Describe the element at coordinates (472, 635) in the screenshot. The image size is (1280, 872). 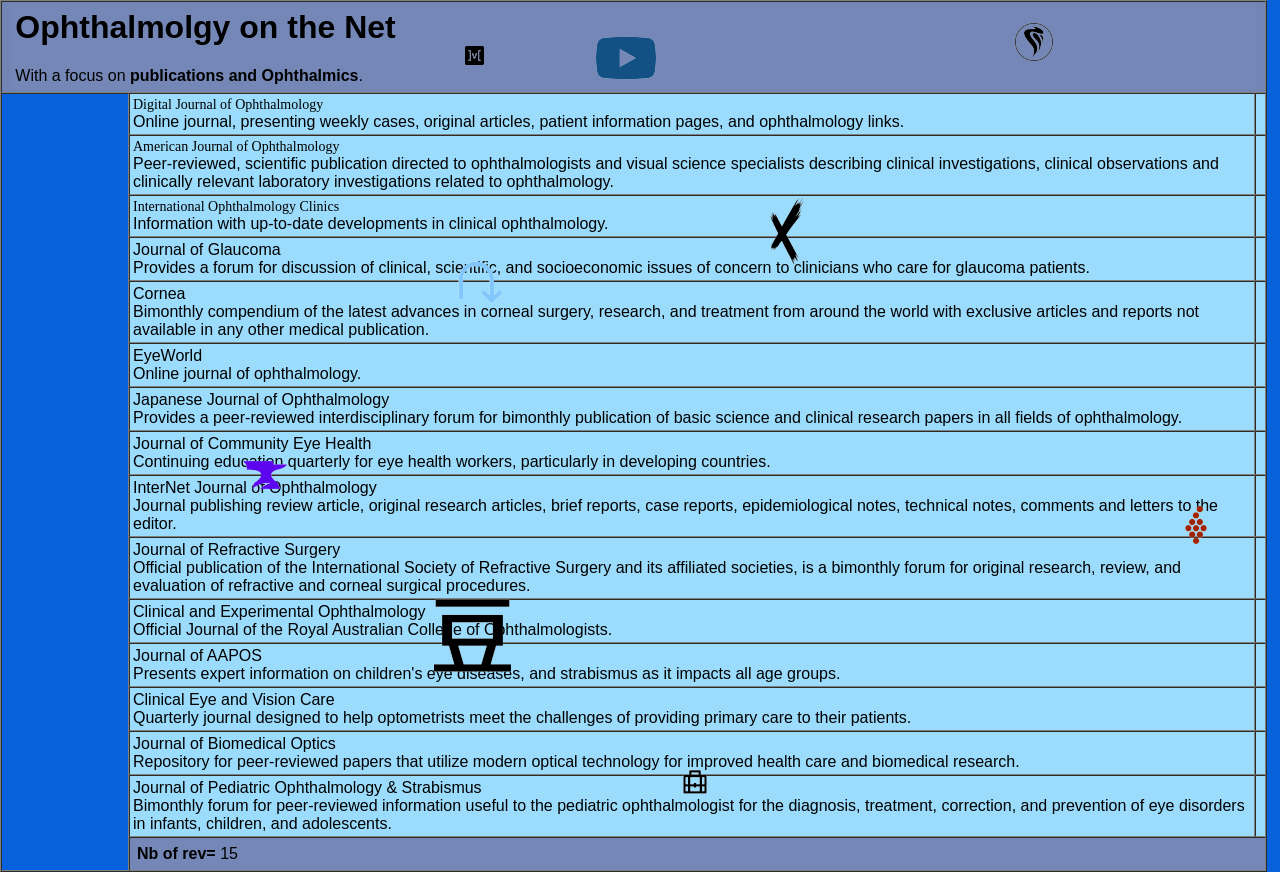
I see `open the Douban app` at that location.